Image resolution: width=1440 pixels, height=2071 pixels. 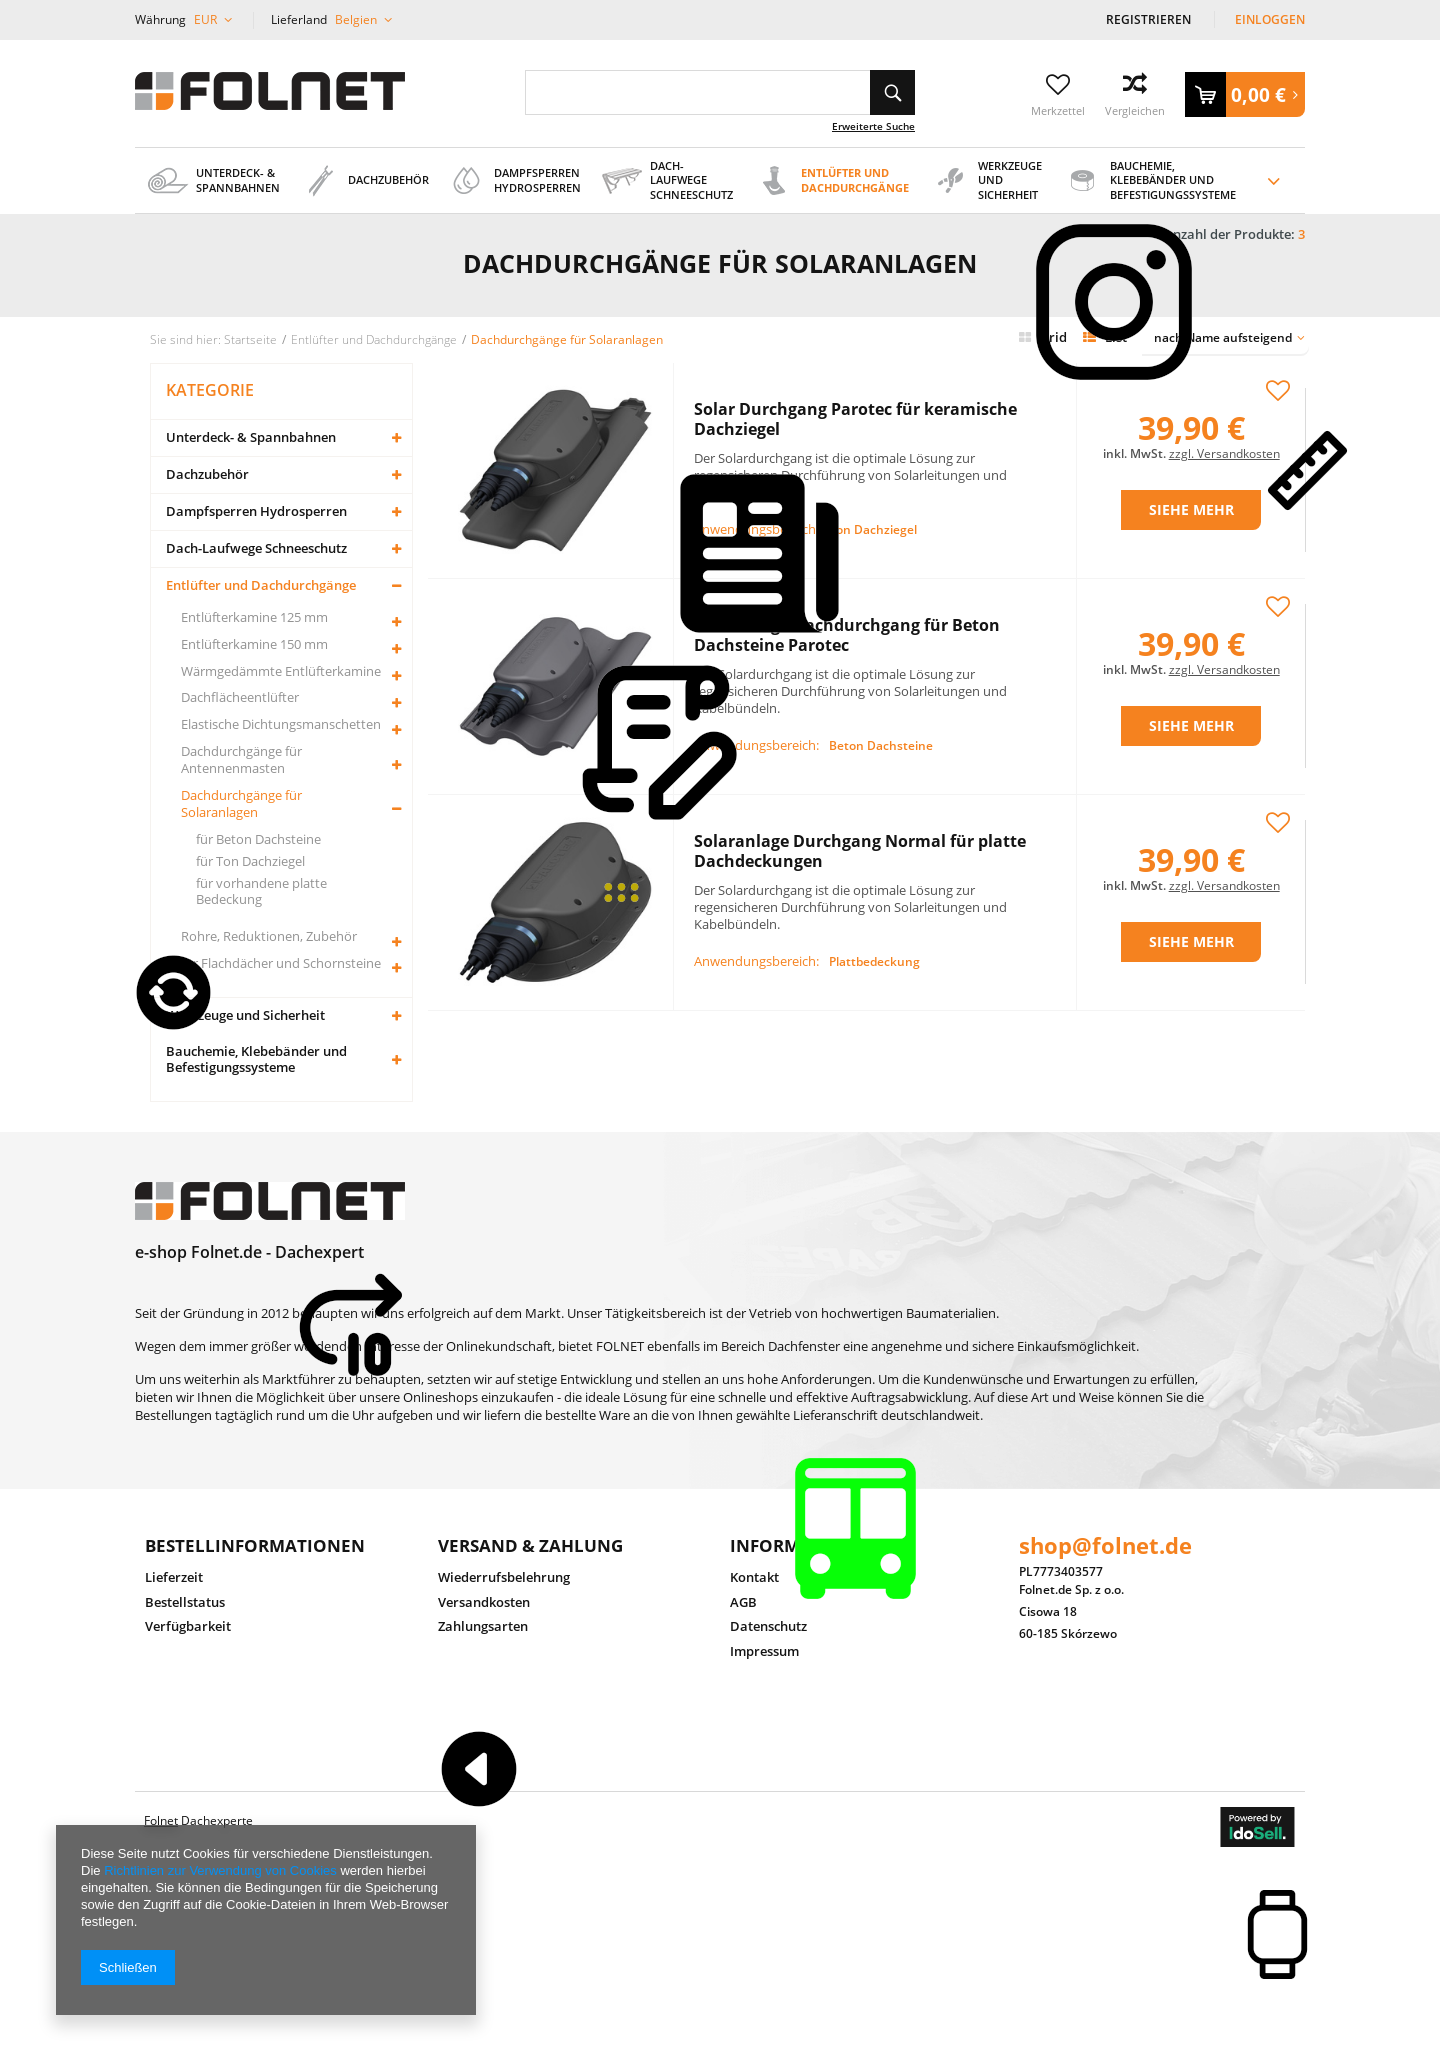 I want to click on drag to reorder or rearrange items, so click(x=621, y=892).